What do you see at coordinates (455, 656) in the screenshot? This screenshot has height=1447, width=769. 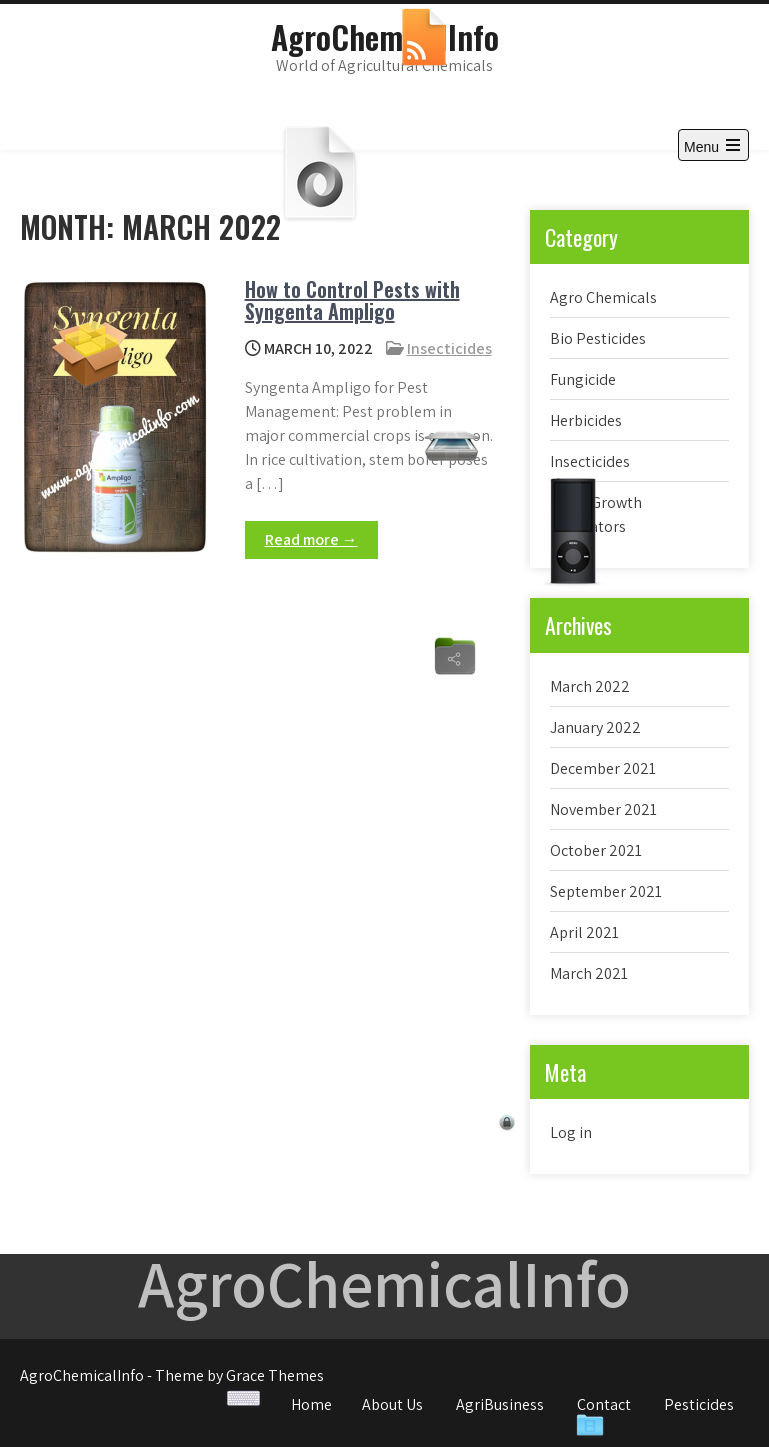 I see `open your public shared folder` at bounding box center [455, 656].